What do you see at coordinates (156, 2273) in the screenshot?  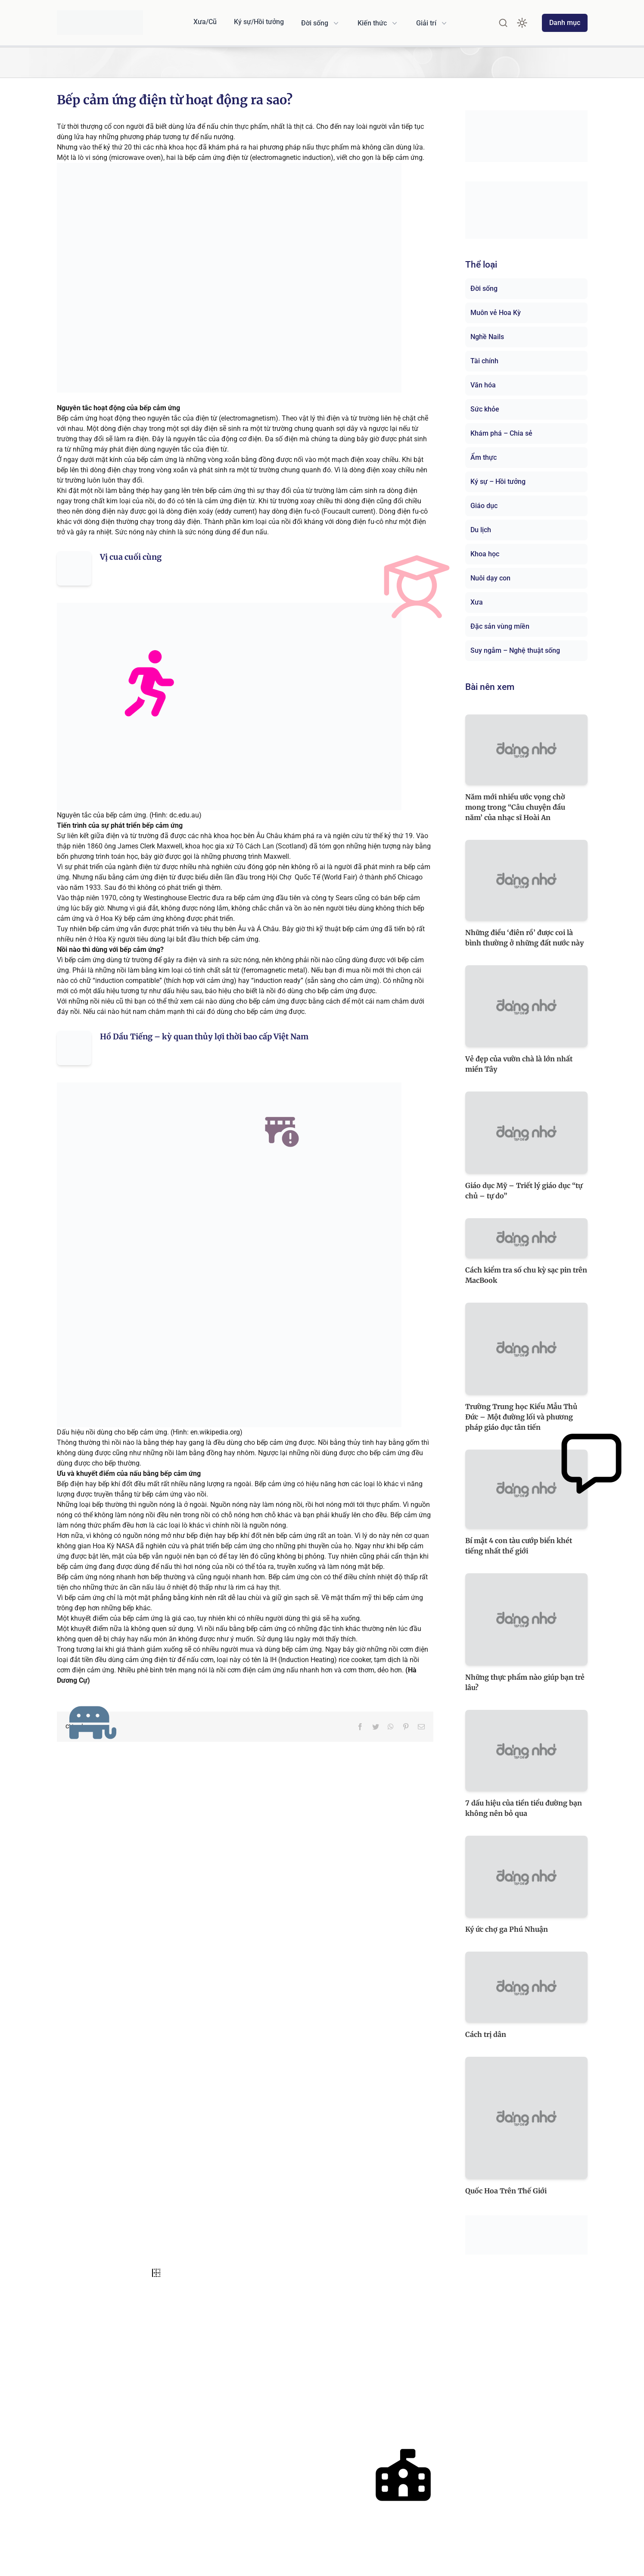 I see `apply border to left edge of cell or element` at bounding box center [156, 2273].